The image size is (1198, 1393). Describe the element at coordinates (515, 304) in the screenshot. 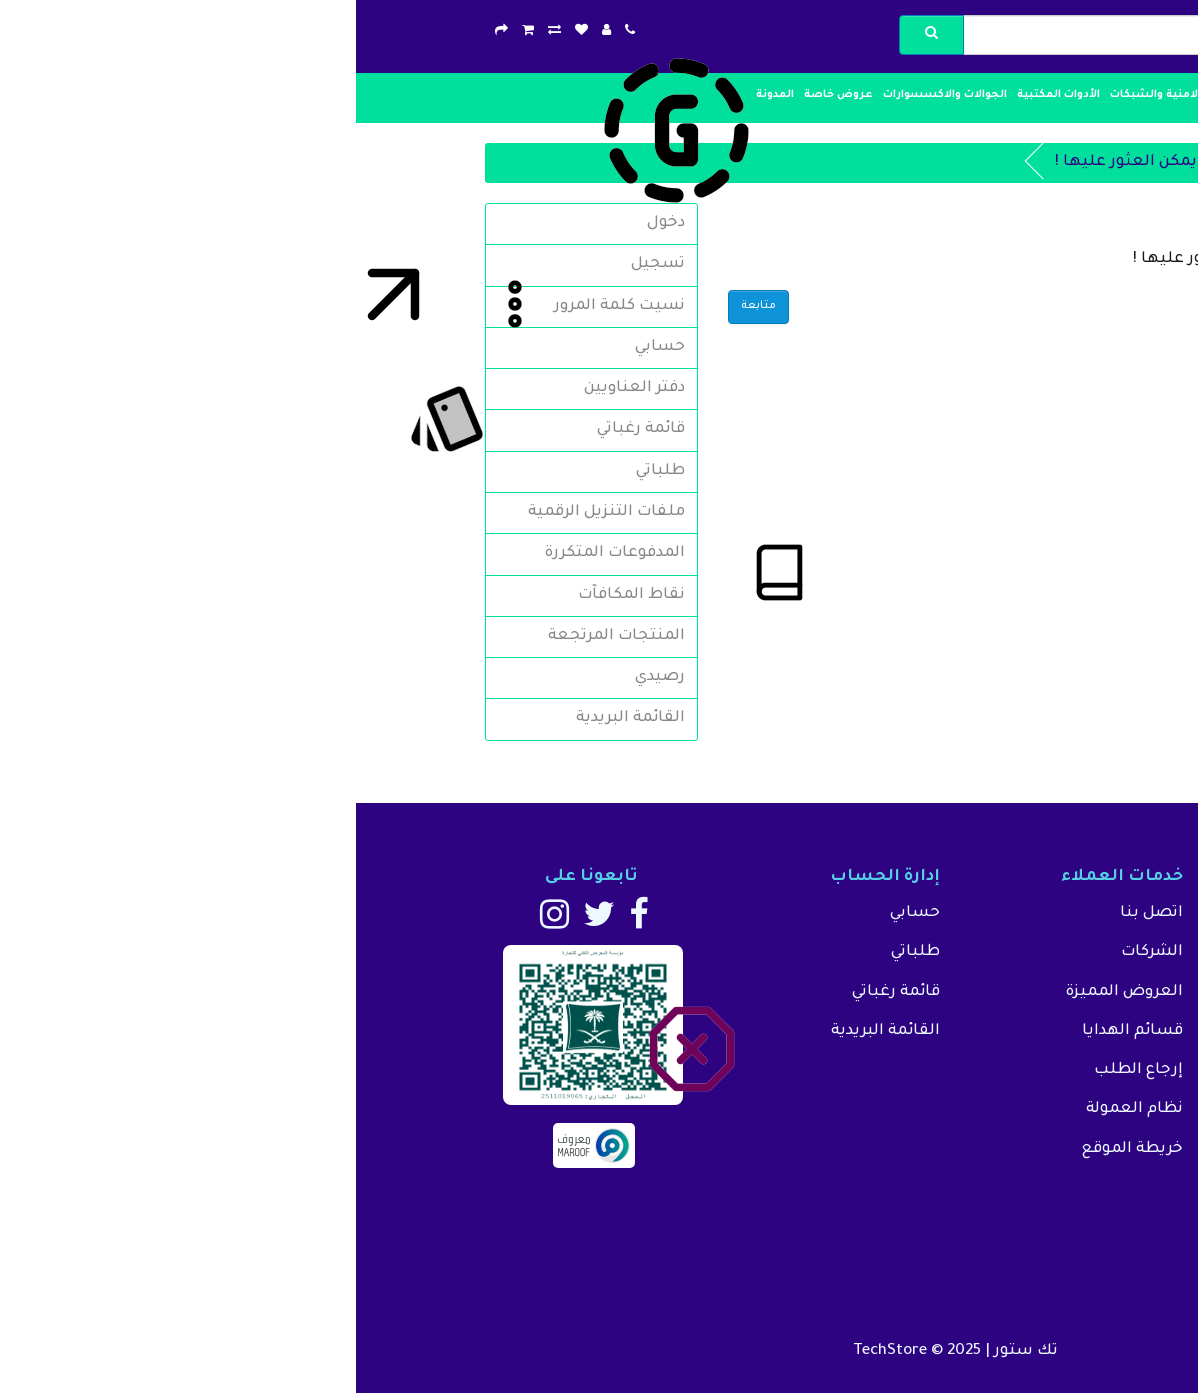

I see `open more options menu` at that location.